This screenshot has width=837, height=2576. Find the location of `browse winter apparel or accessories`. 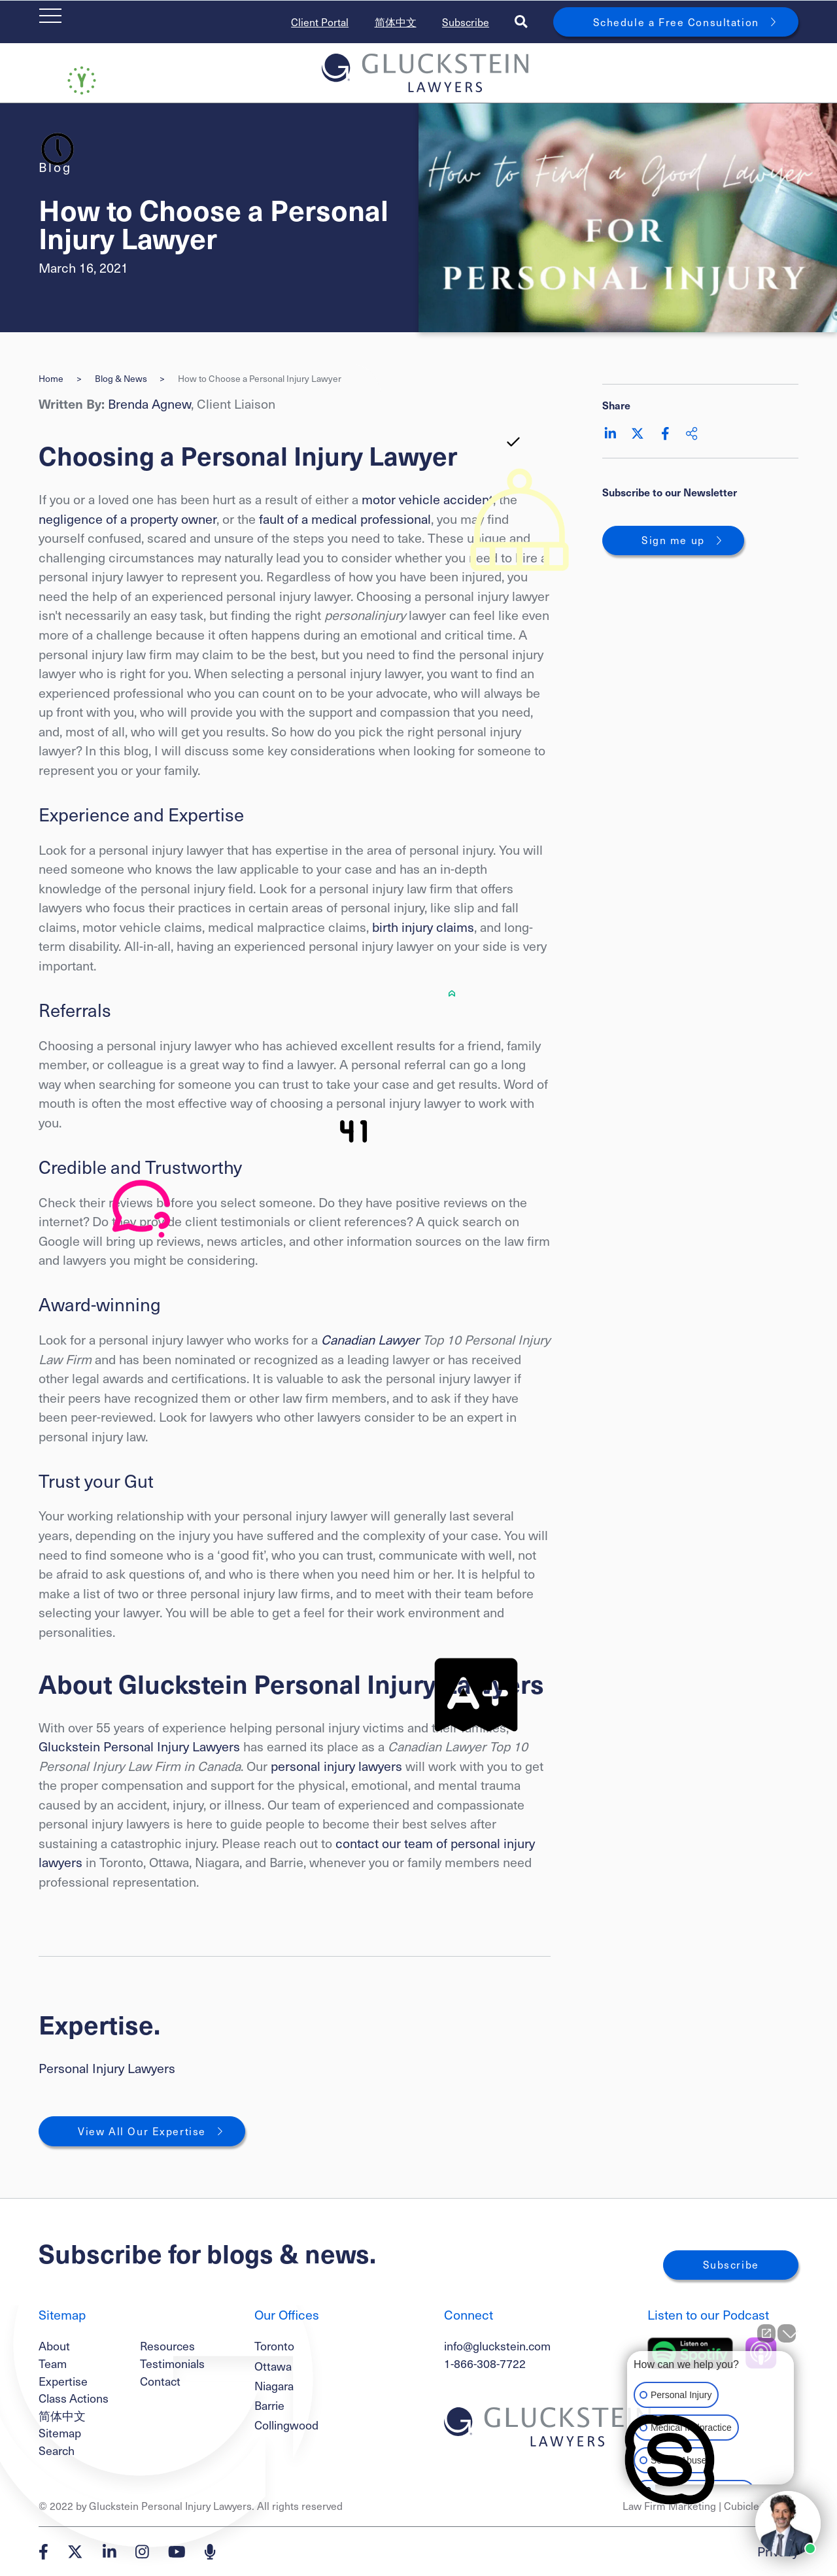

browse winter apparel or accessories is located at coordinates (519, 525).